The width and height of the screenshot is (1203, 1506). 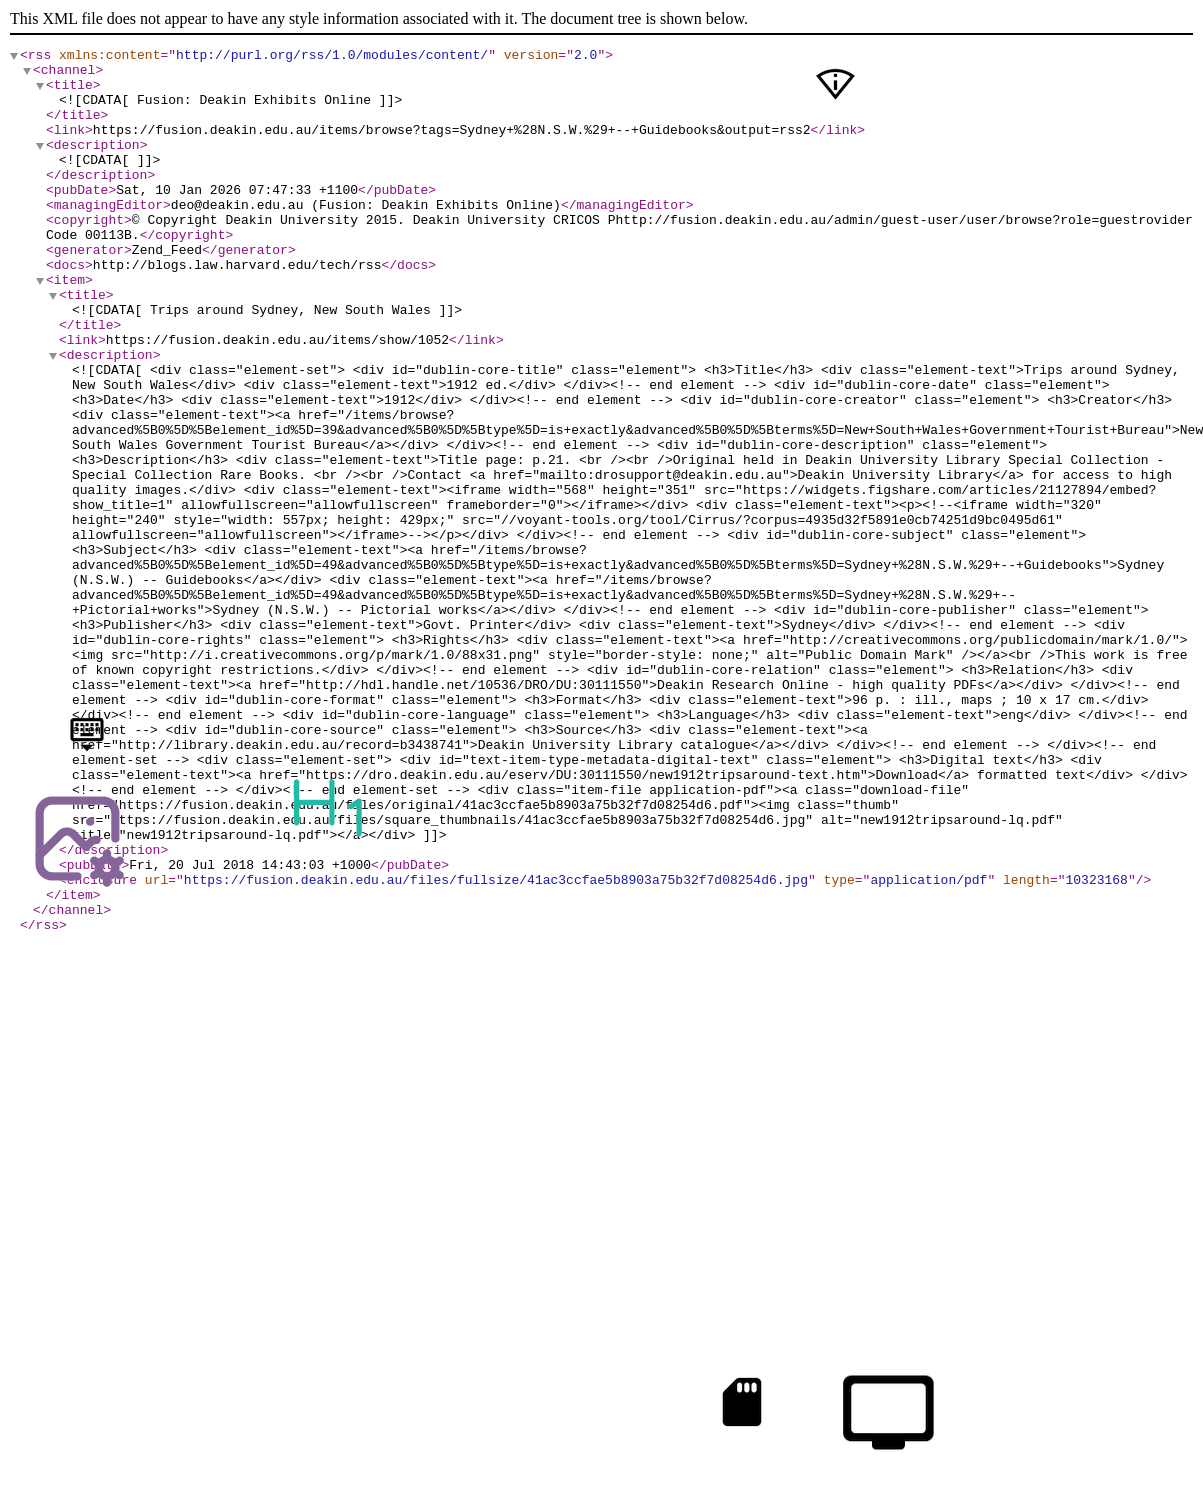 What do you see at coordinates (77, 838) in the screenshot?
I see `access image or photo settings` at bounding box center [77, 838].